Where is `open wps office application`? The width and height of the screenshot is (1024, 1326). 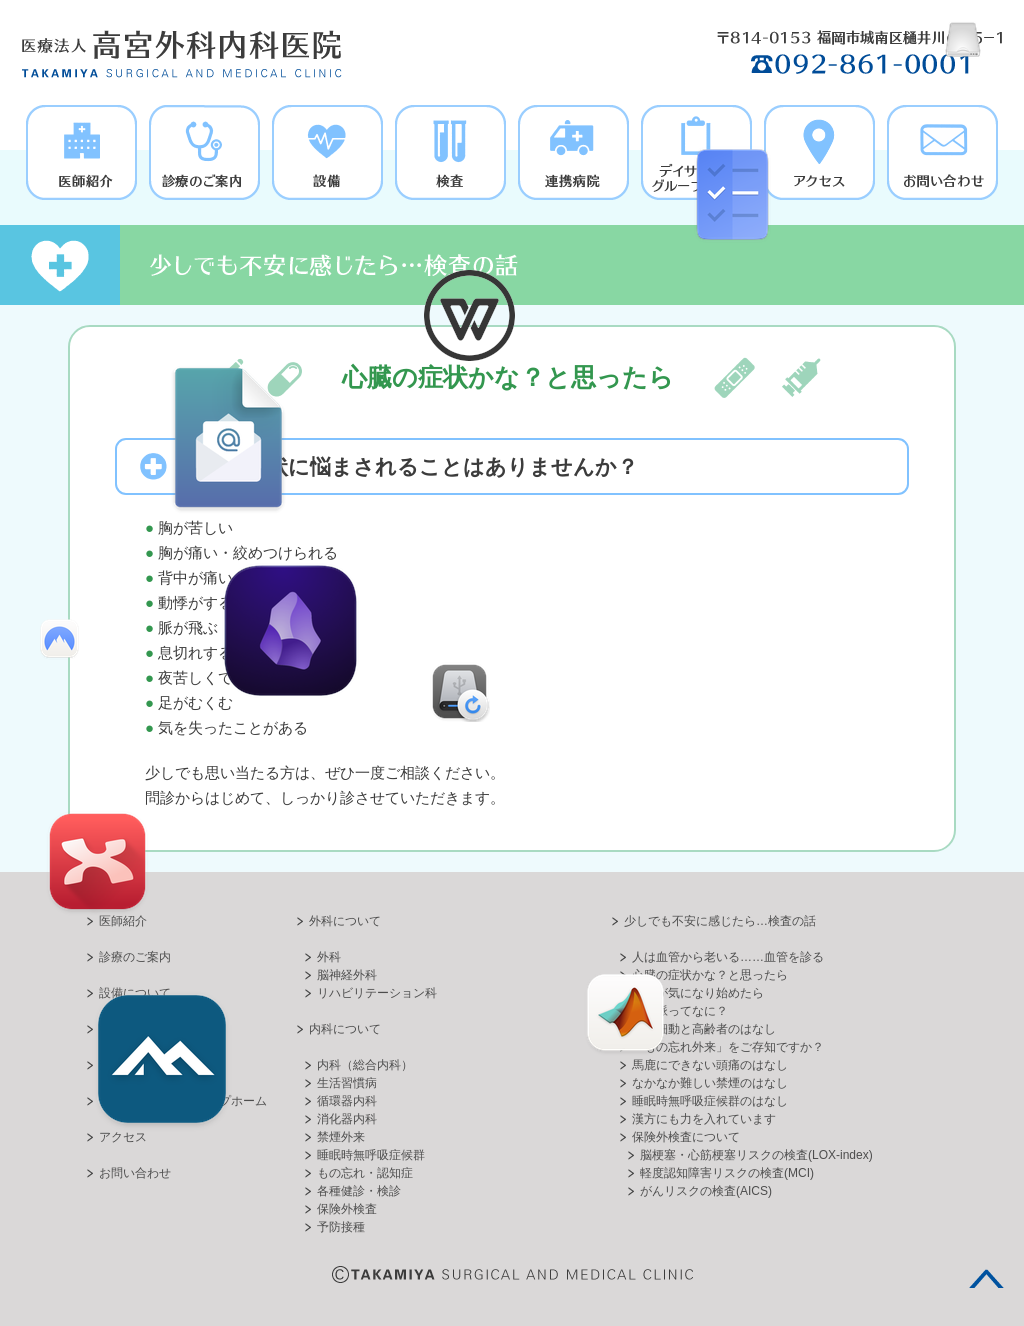 open wps office application is located at coordinates (469, 315).